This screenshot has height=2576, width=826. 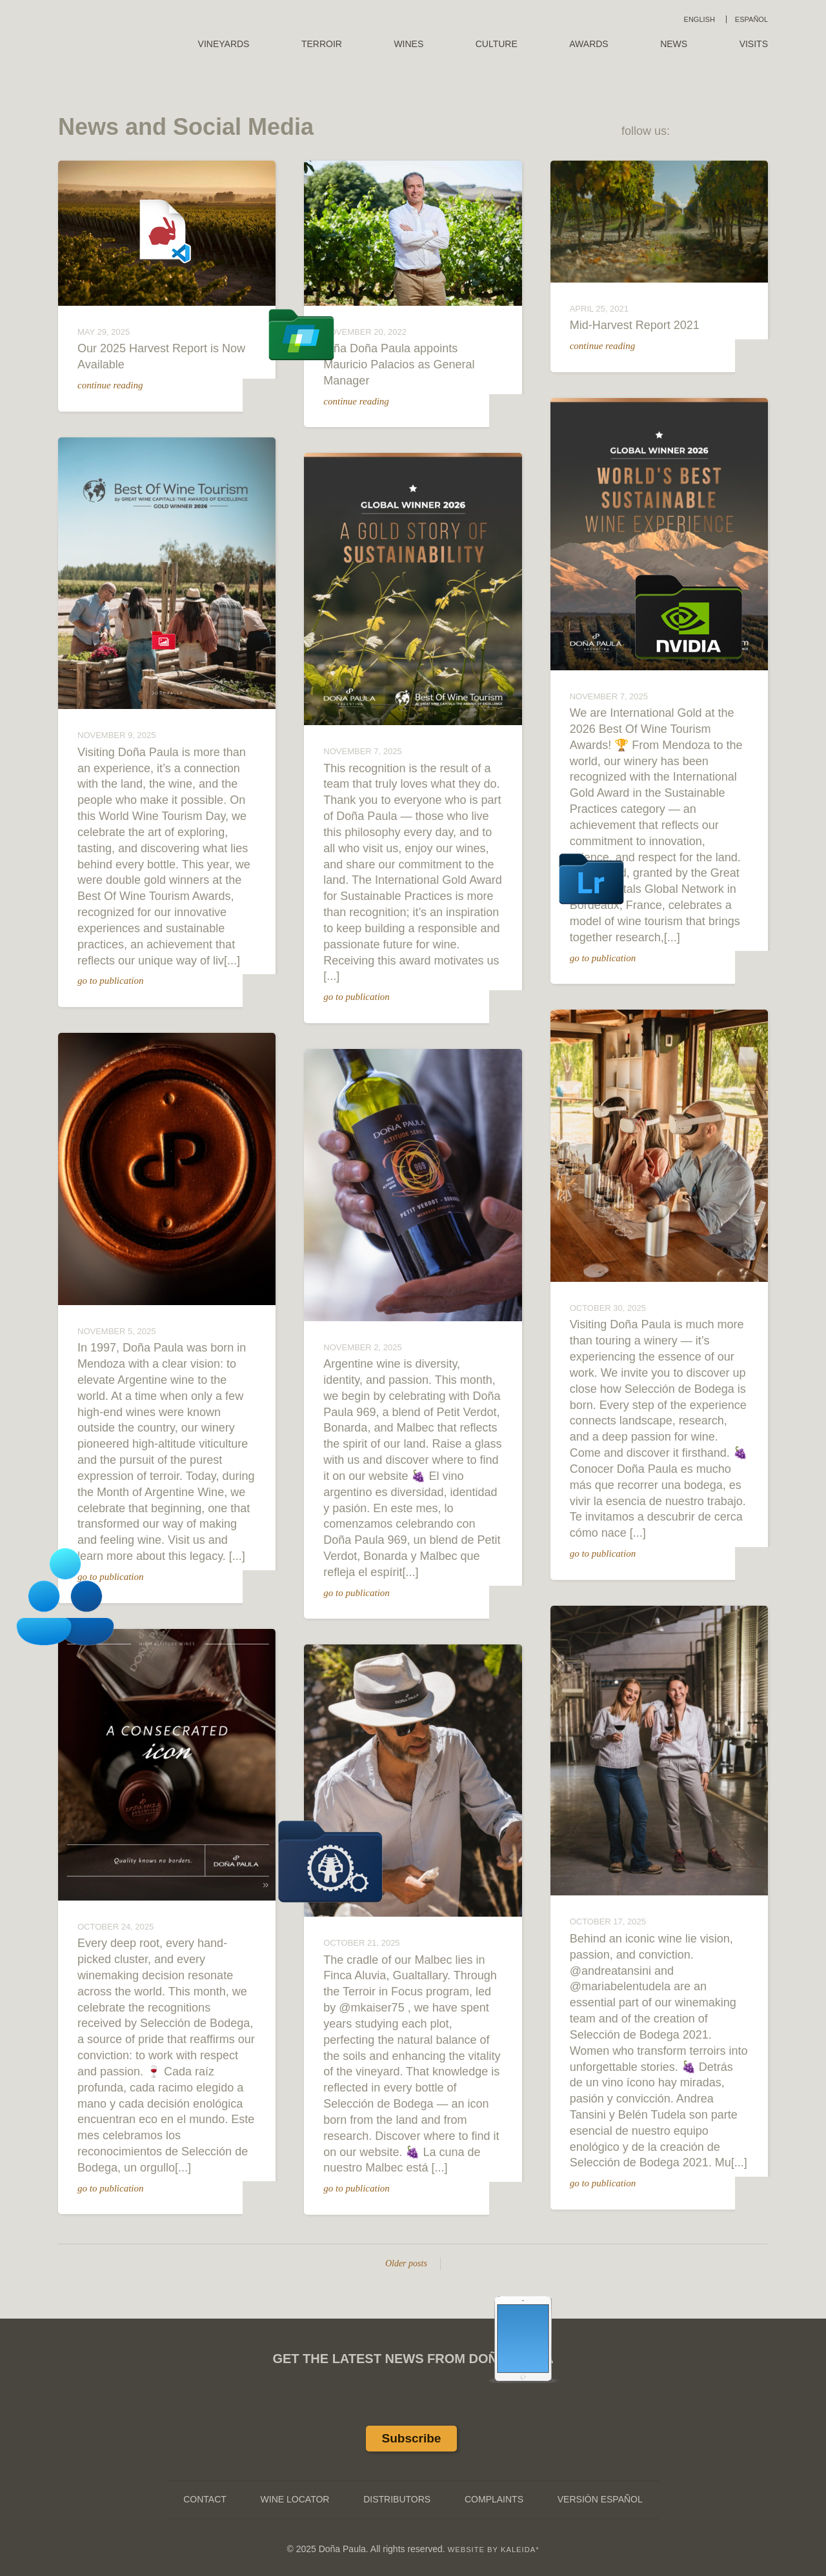 I want to click on open a jade-related project or file in Visual Studio Code, so click(x=163, y=231).